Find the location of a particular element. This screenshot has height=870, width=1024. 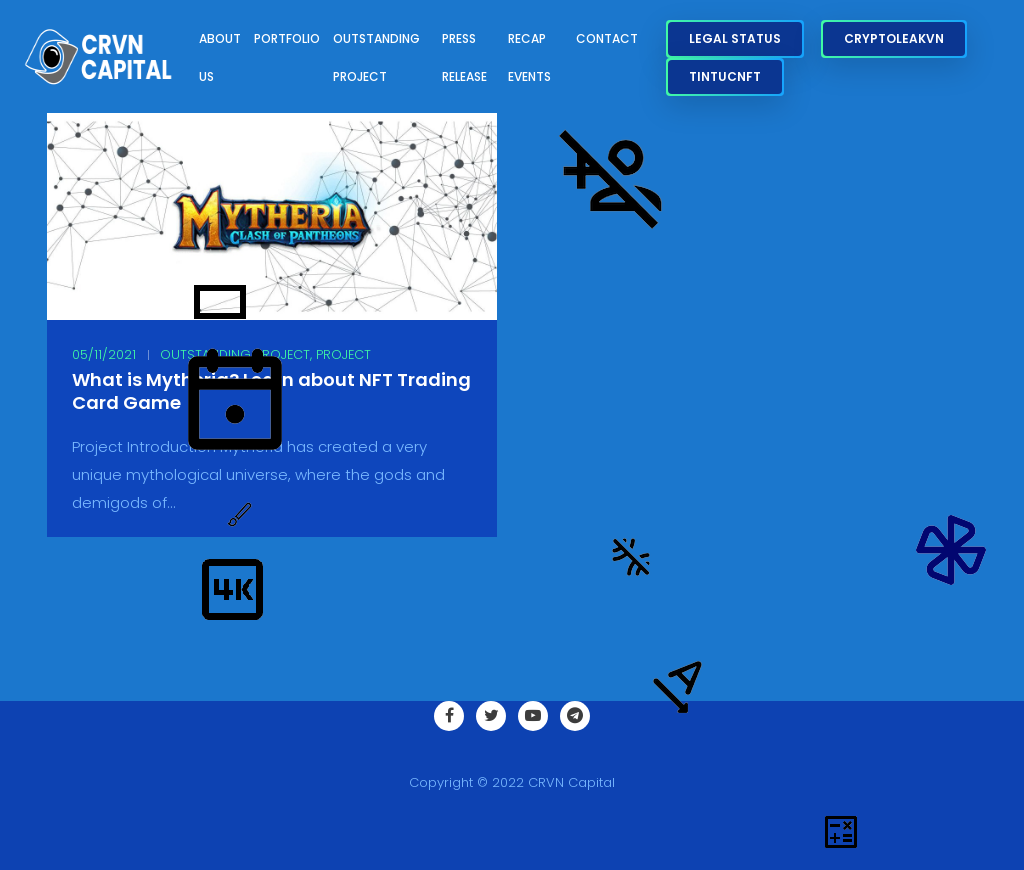

disable light leak effects in photo editing is located at coordinates (631, 557).